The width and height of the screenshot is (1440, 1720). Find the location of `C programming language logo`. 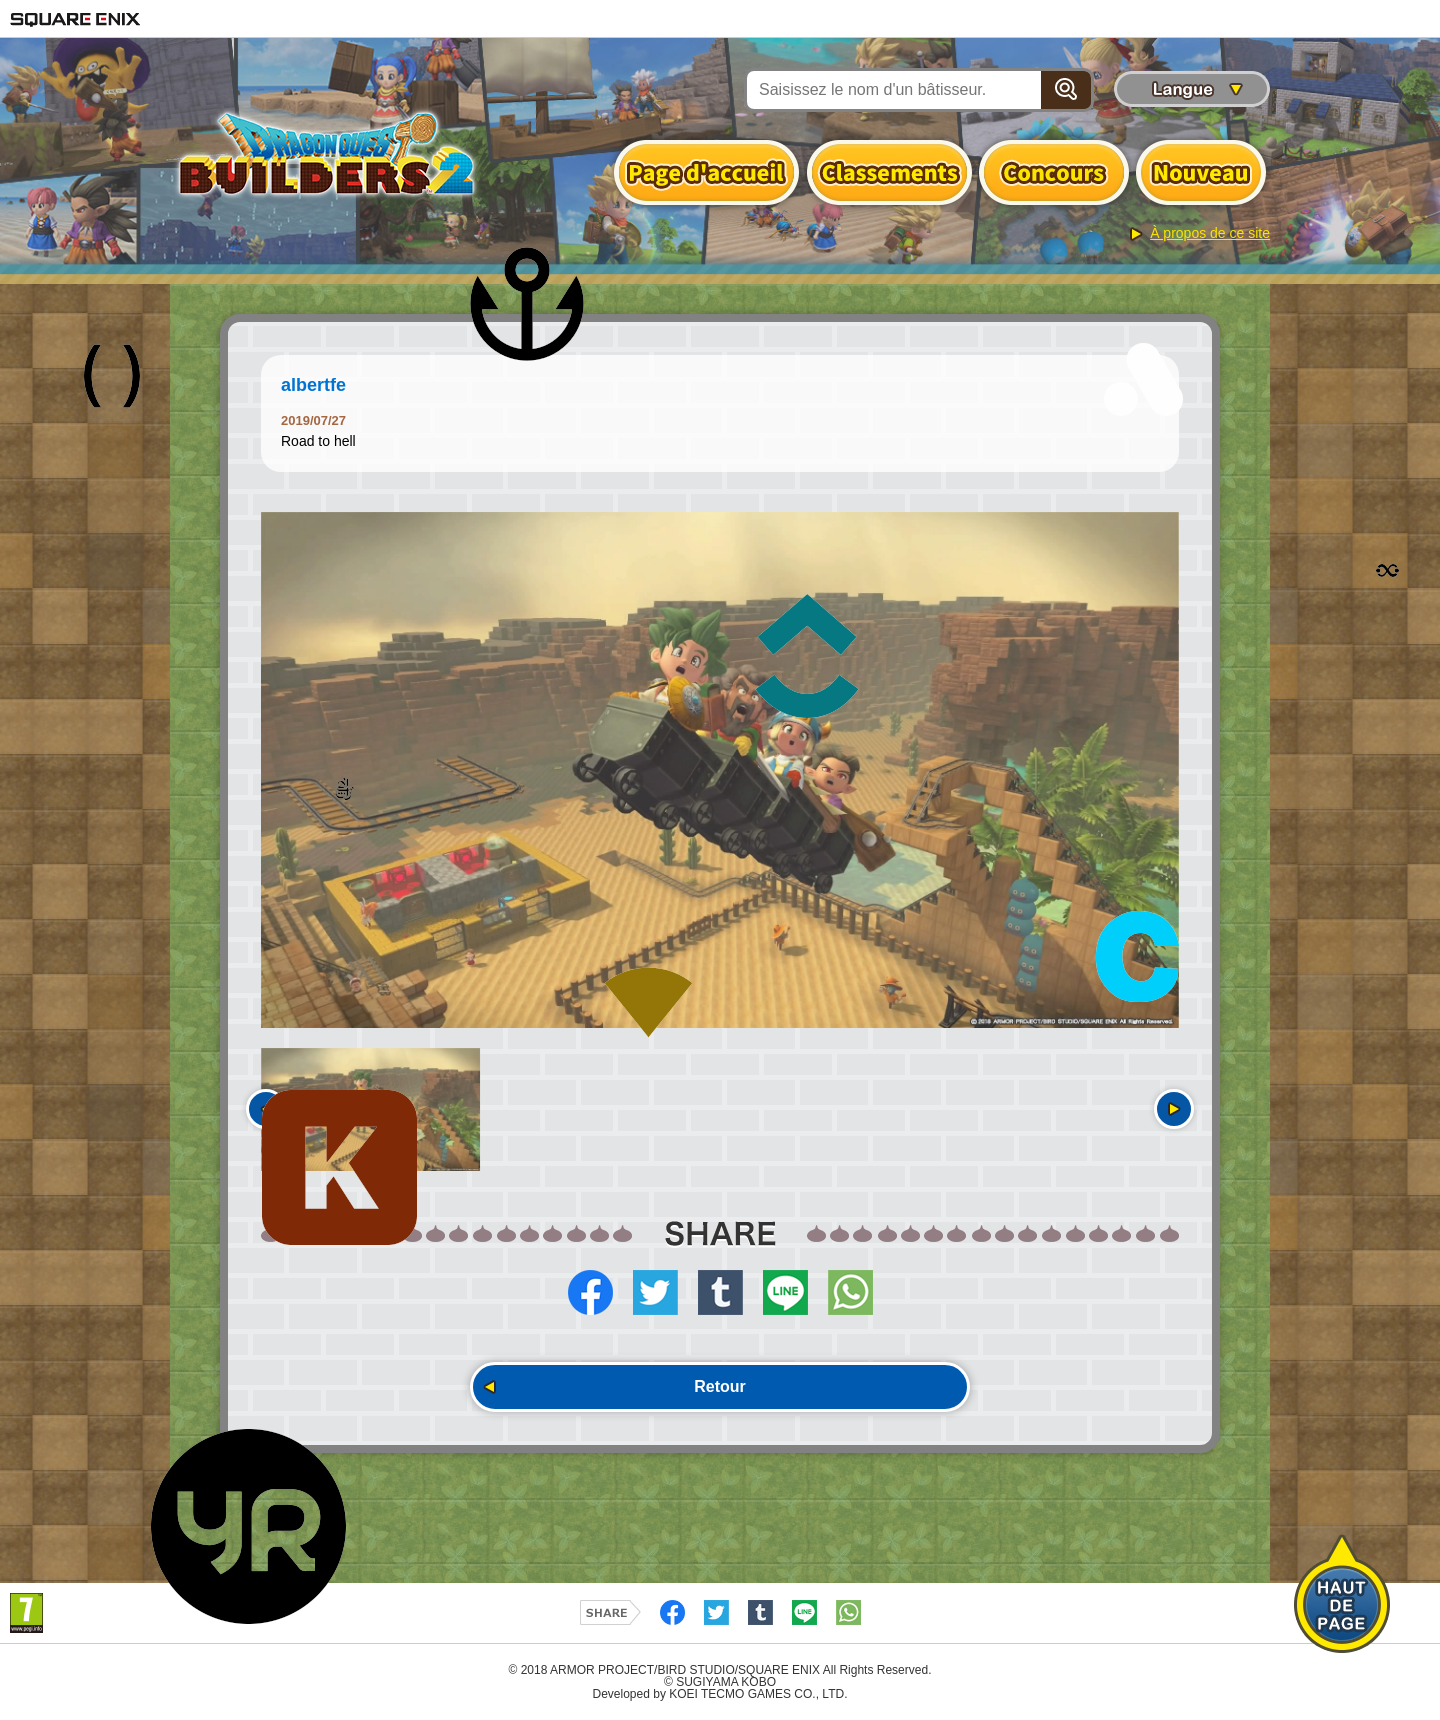

C programming language logo is located at coordinates (1137, 956).